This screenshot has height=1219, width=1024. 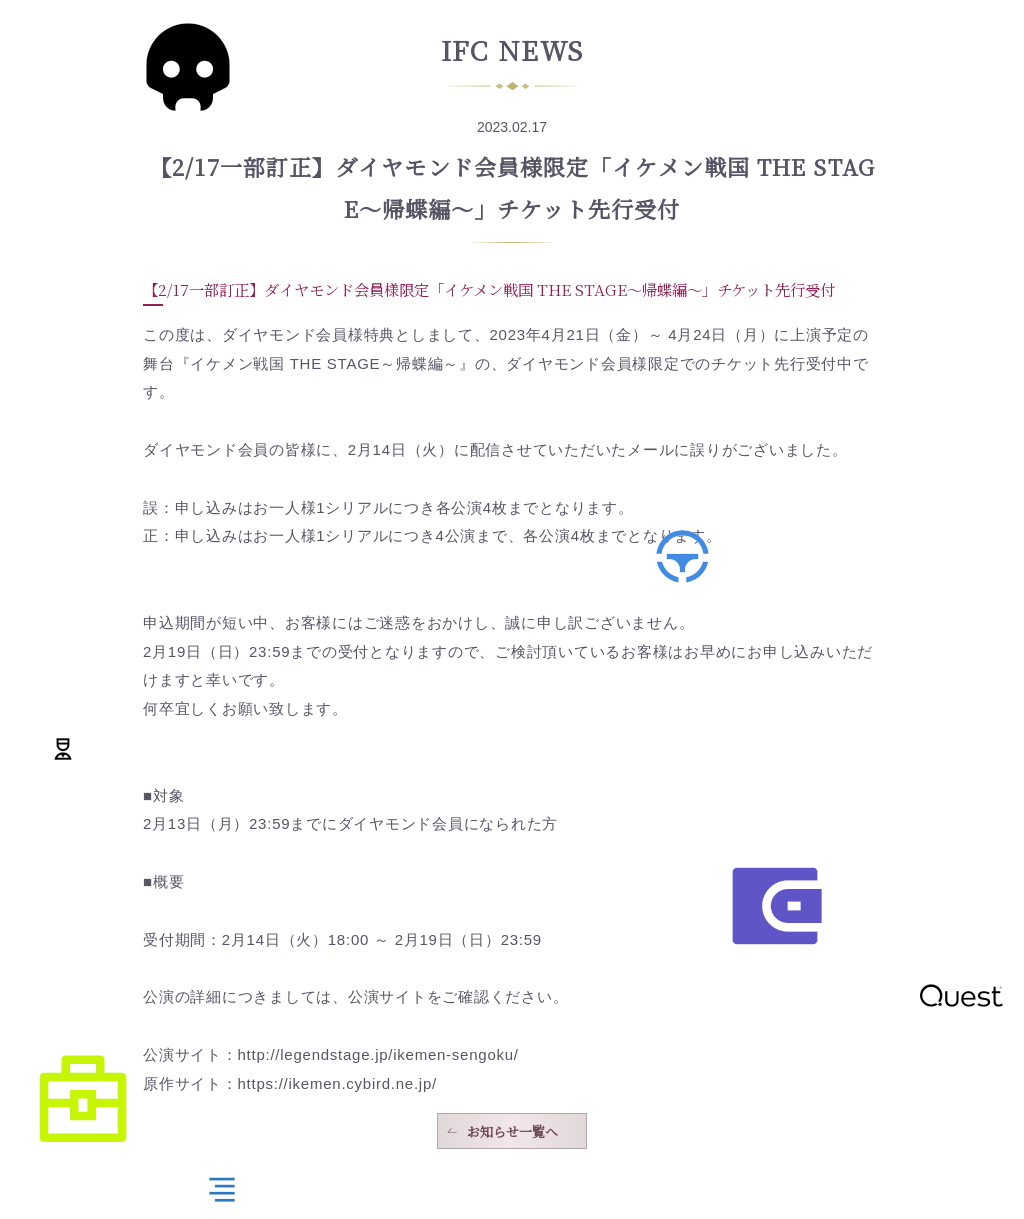 I want to click on indicates danger or hazardous content, so click(x=188, y=65).